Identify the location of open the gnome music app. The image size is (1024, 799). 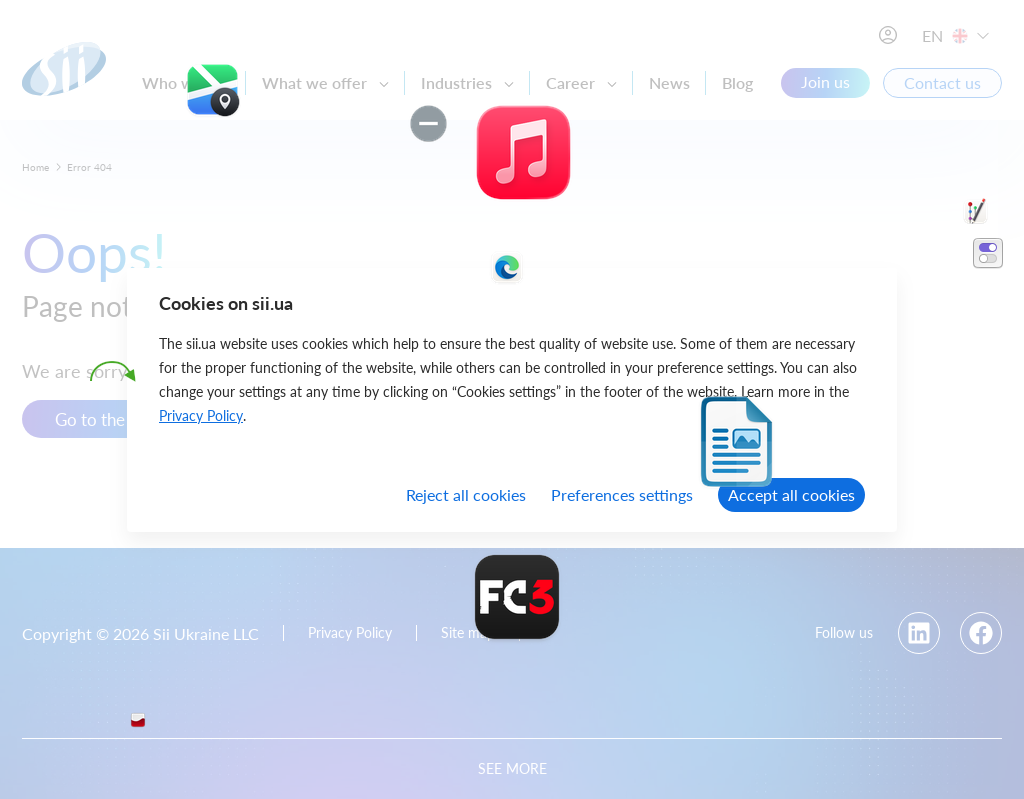
(523, 152).